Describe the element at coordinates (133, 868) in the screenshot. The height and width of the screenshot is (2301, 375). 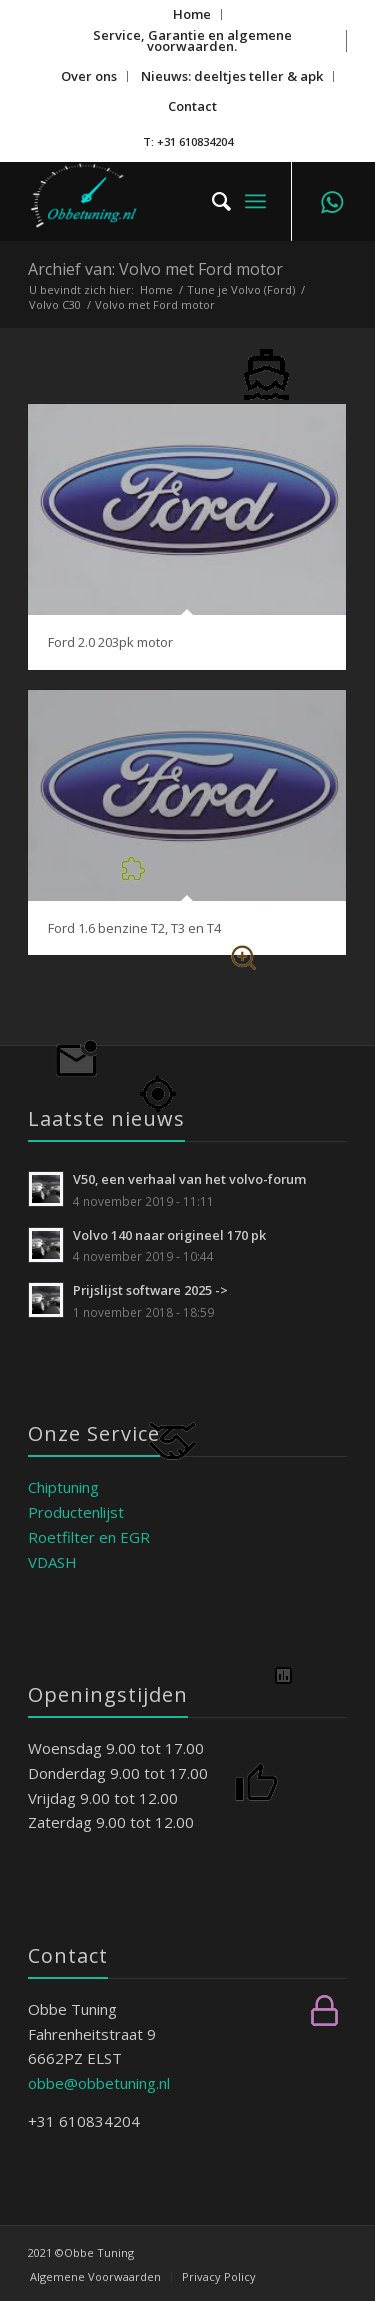
I see `access browser extensions or plugins` at that location.